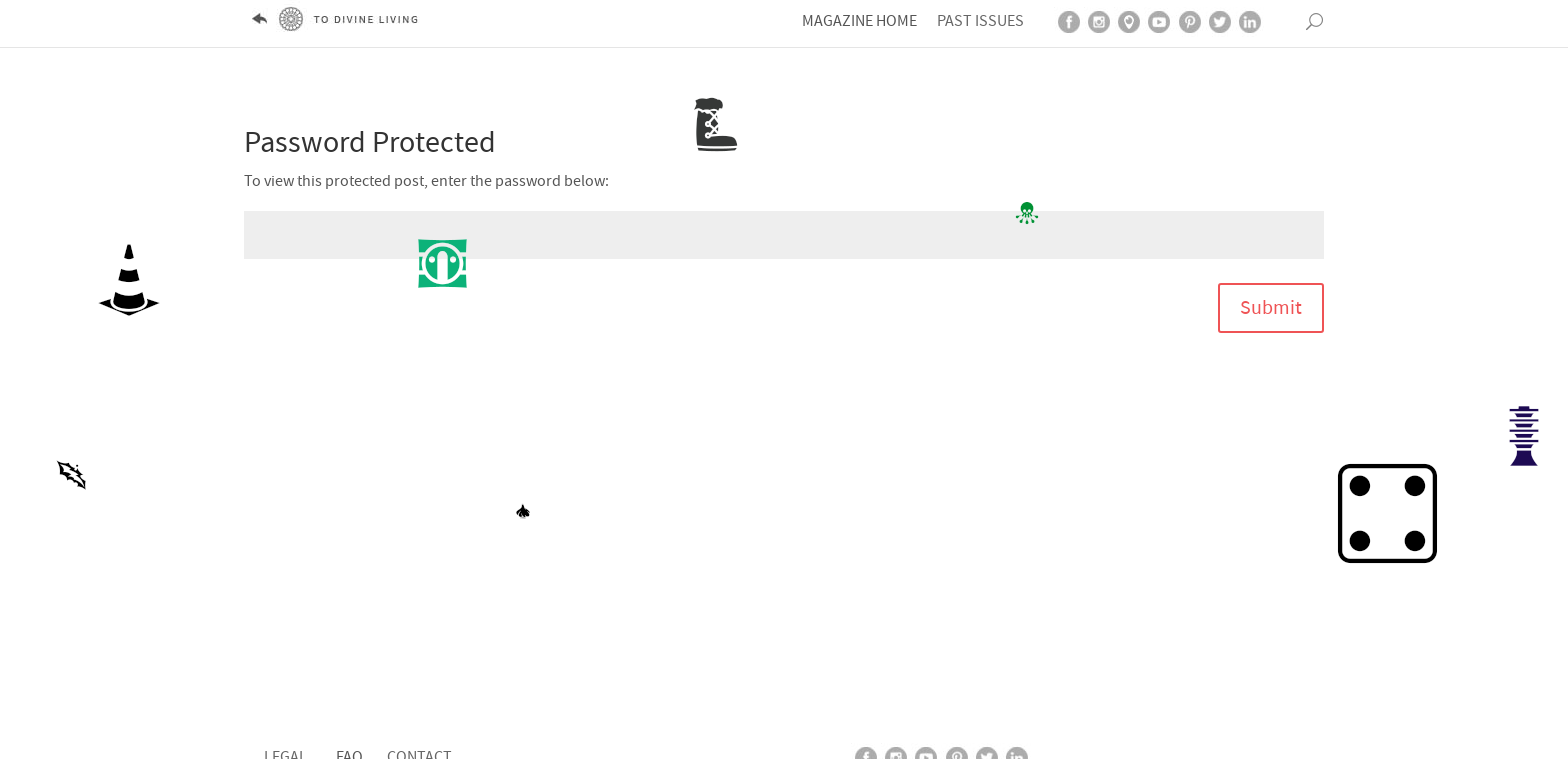 Image resolution: width=1568 pixels, height=759 pixels. I want to click on indicates an area under construction or maintenance, so click(129, 280).